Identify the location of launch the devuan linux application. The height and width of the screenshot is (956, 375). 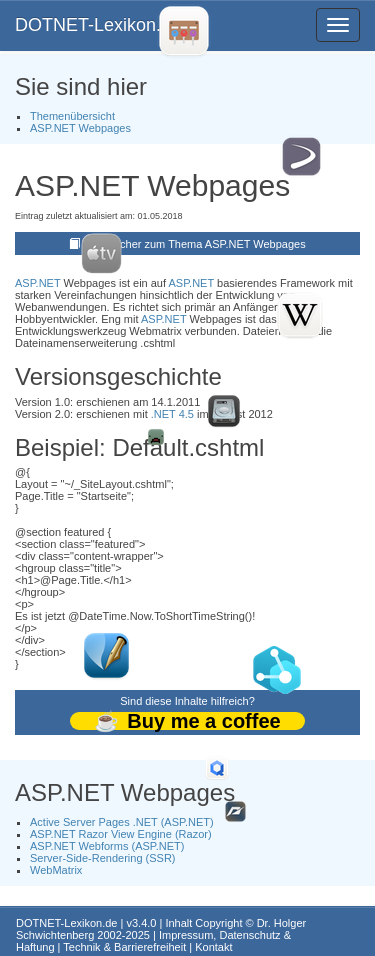
(301, 156).